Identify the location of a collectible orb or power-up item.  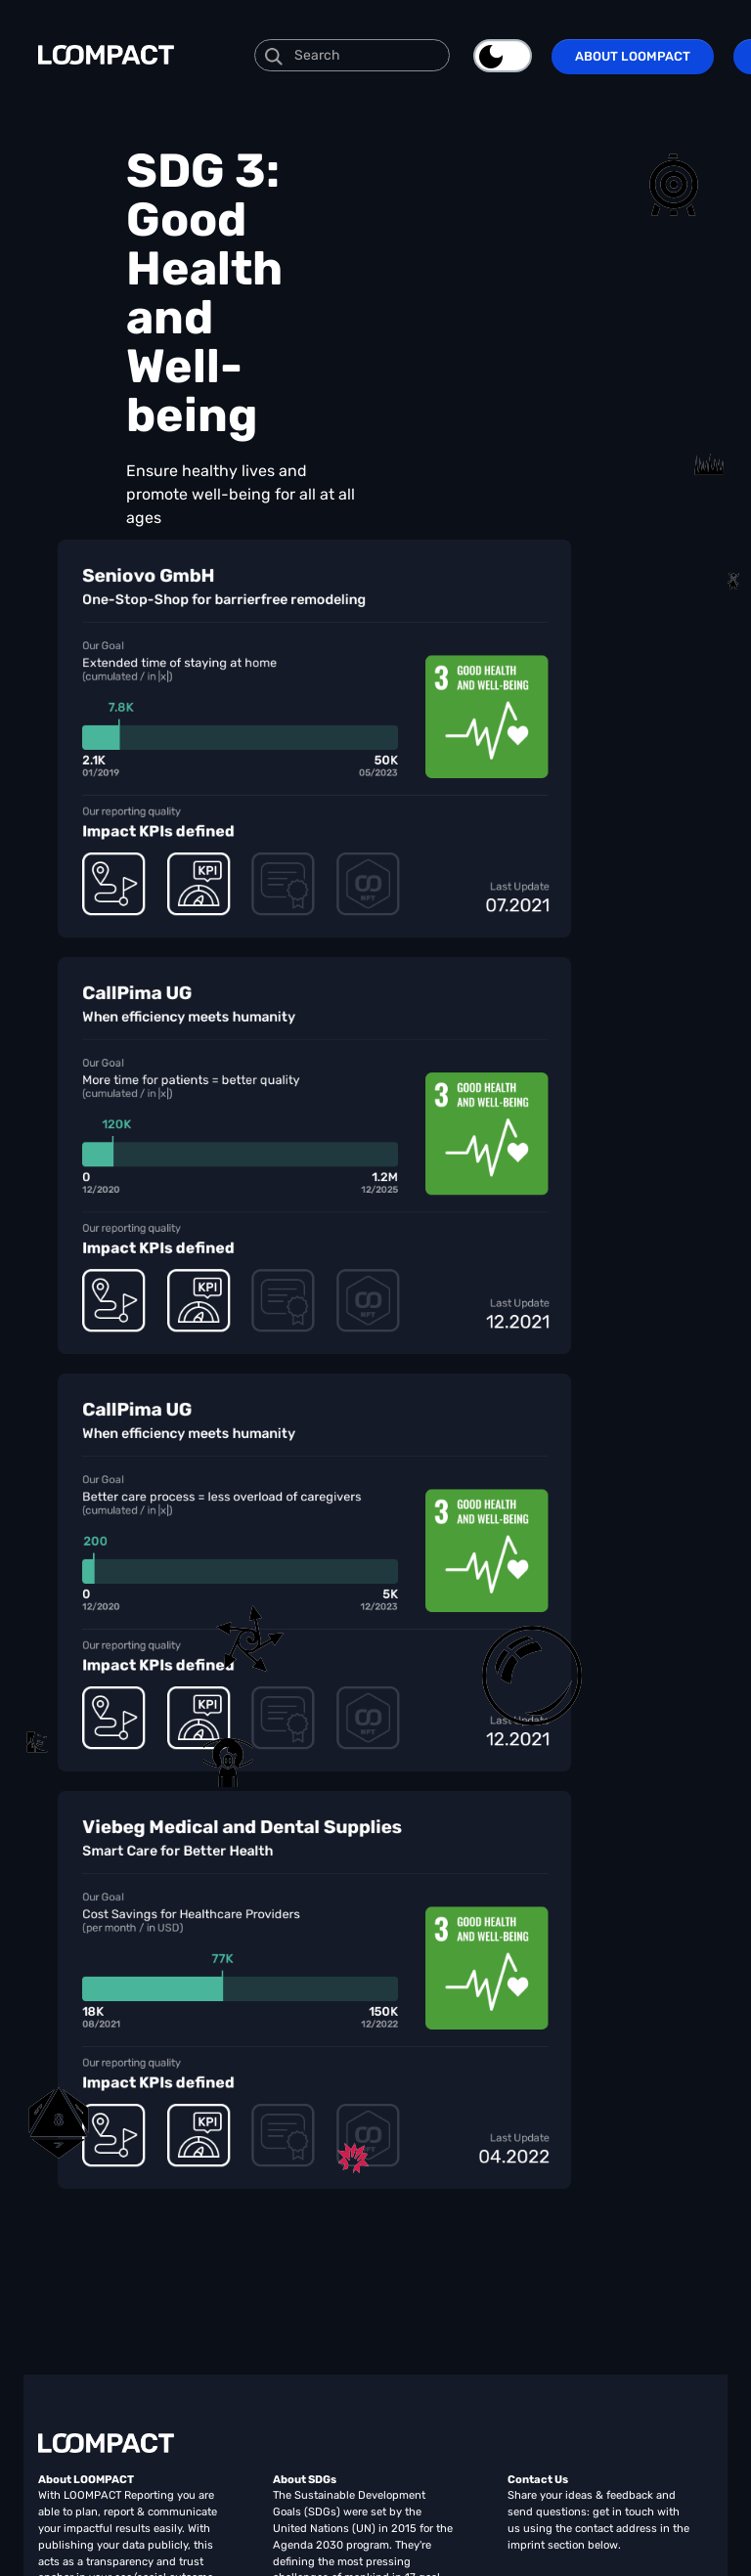
(532, 1676).